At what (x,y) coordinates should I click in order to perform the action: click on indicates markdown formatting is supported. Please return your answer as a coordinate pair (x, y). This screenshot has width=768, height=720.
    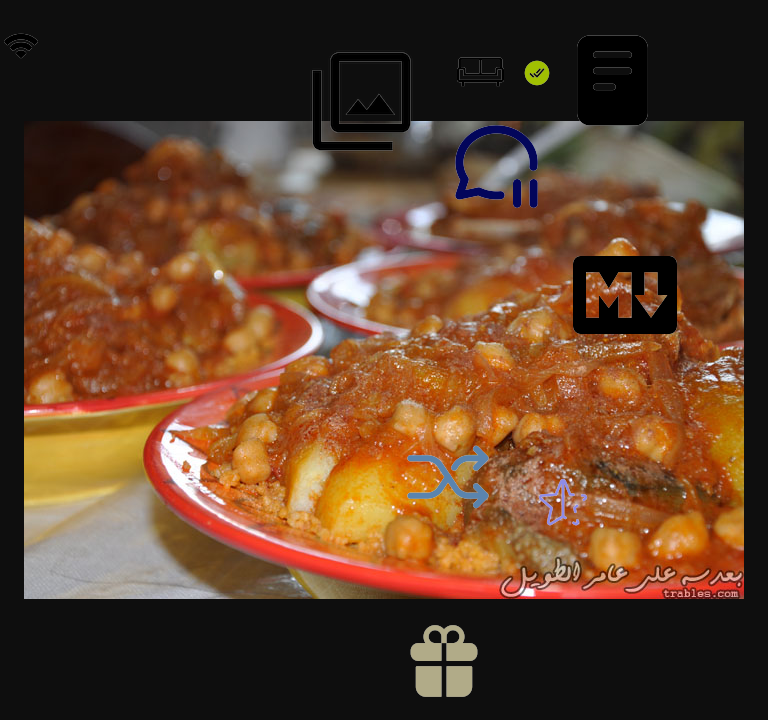
    Looking at the image, I should click on (625, 295).